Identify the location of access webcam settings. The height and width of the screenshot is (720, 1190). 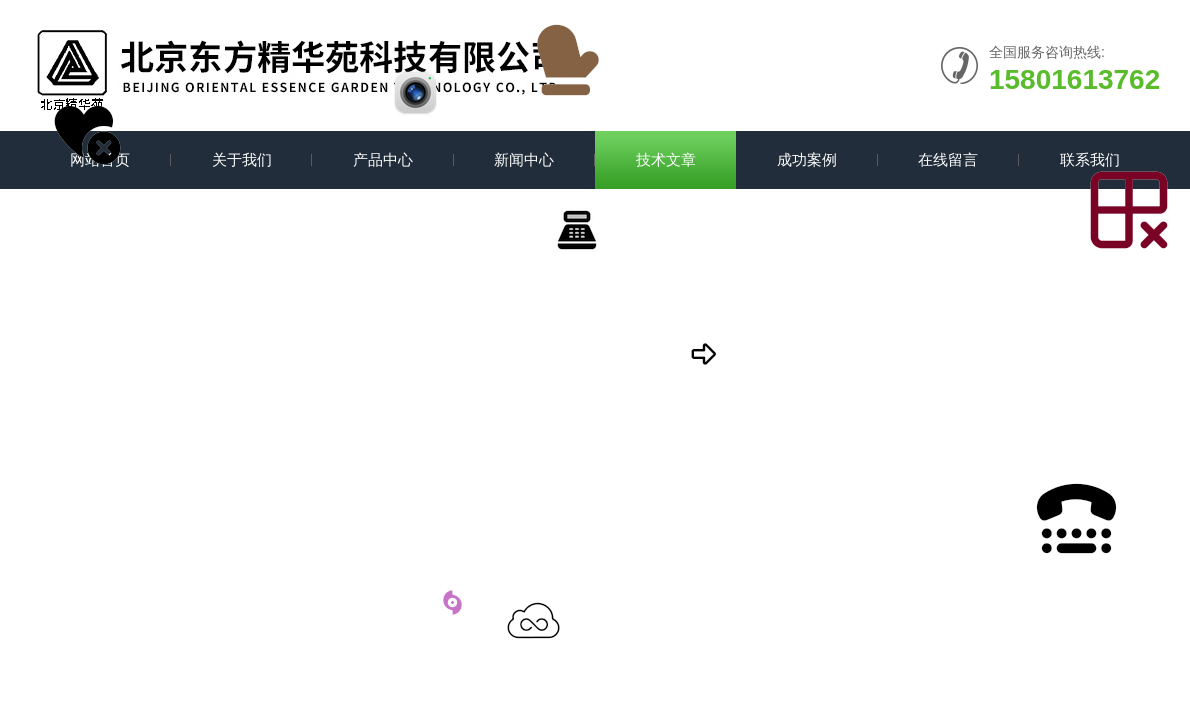
(415, 92).